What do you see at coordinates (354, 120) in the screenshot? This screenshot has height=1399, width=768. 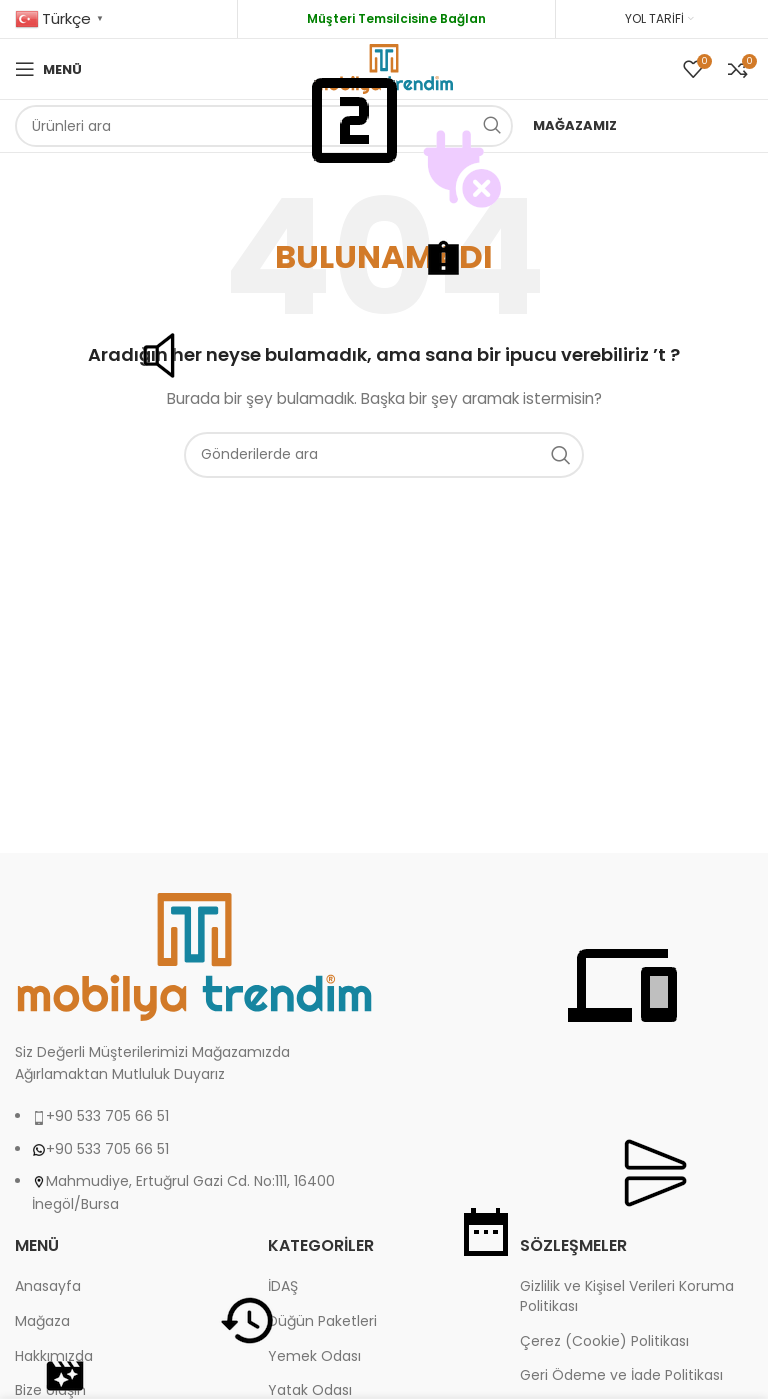 I see `indicates step two in a multi-step process` at bounding box center [354, 120].